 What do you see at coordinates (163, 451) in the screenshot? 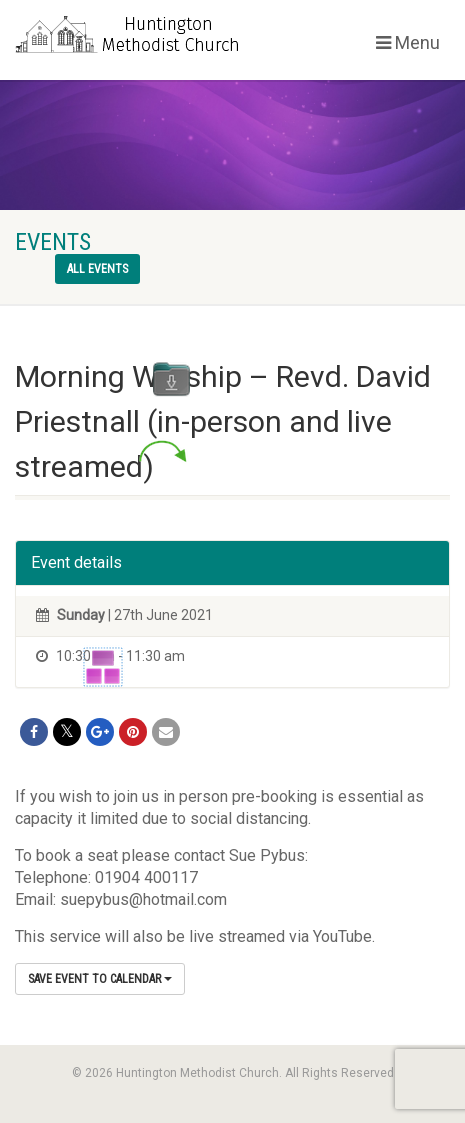
I see `redo the last undone action` at bounding box center [163, 451].